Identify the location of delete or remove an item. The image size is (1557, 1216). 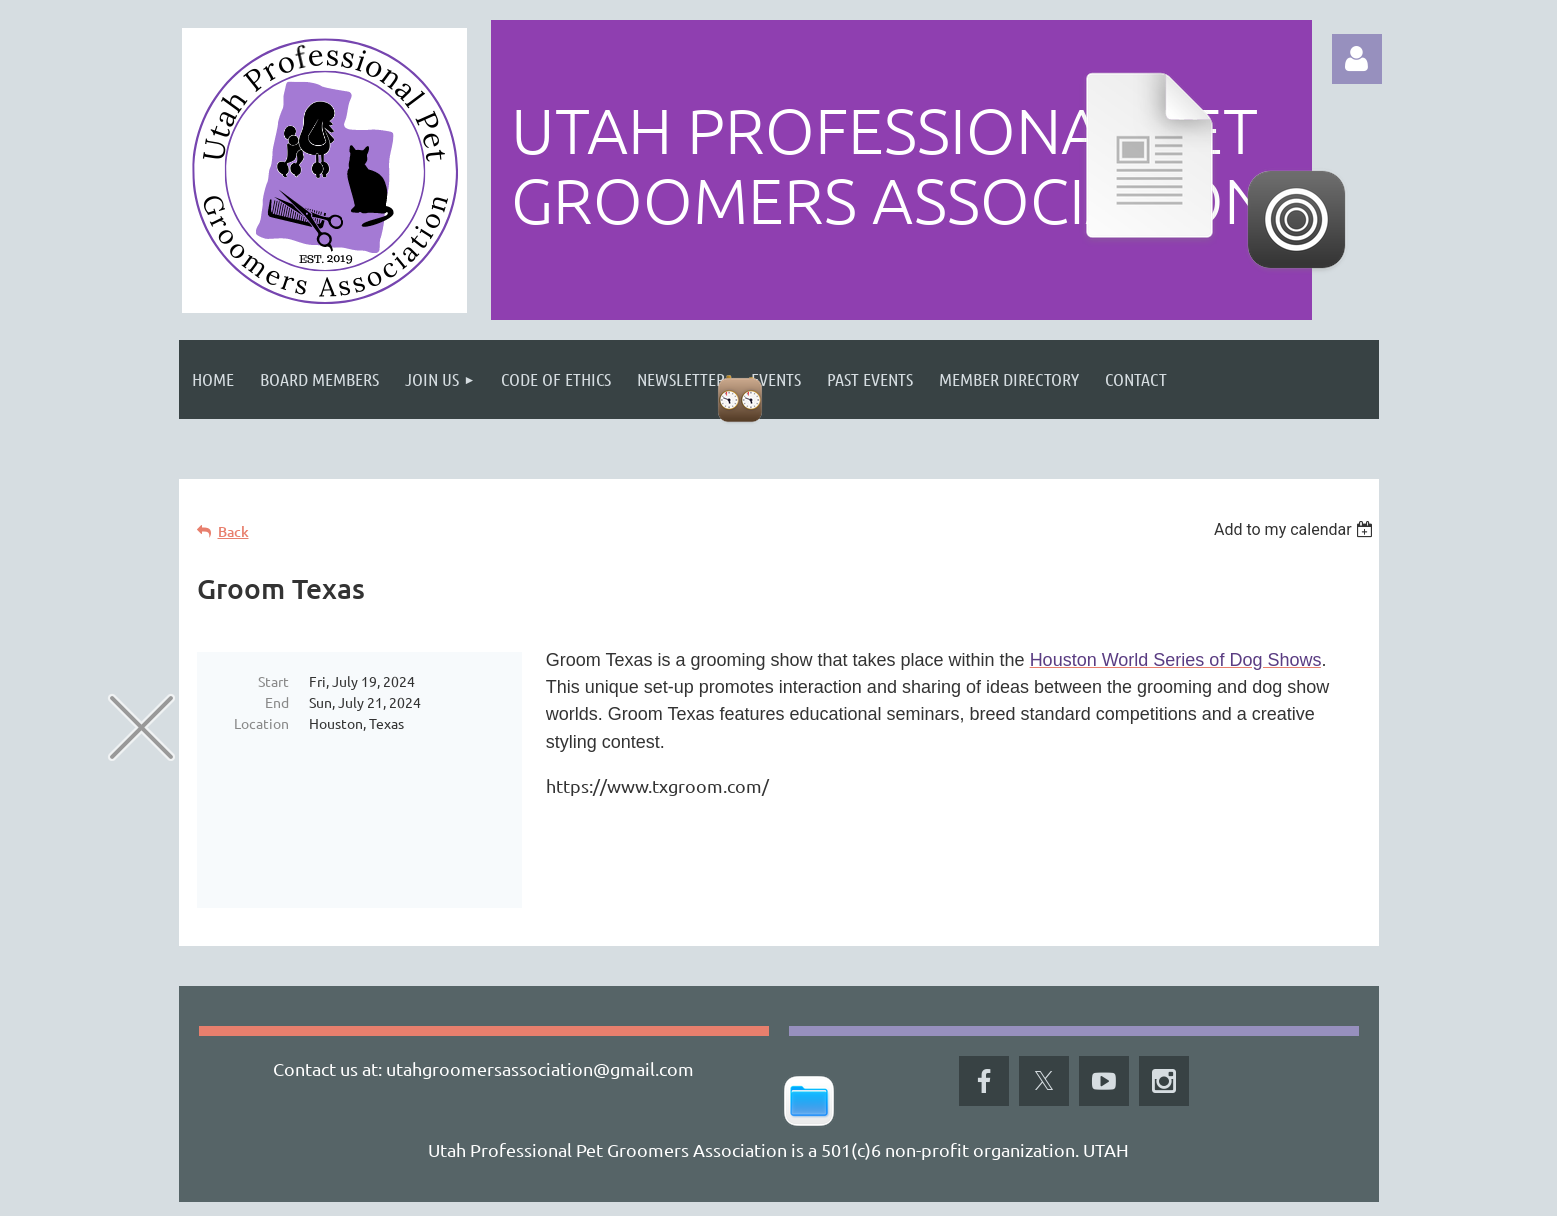
(109, 695).